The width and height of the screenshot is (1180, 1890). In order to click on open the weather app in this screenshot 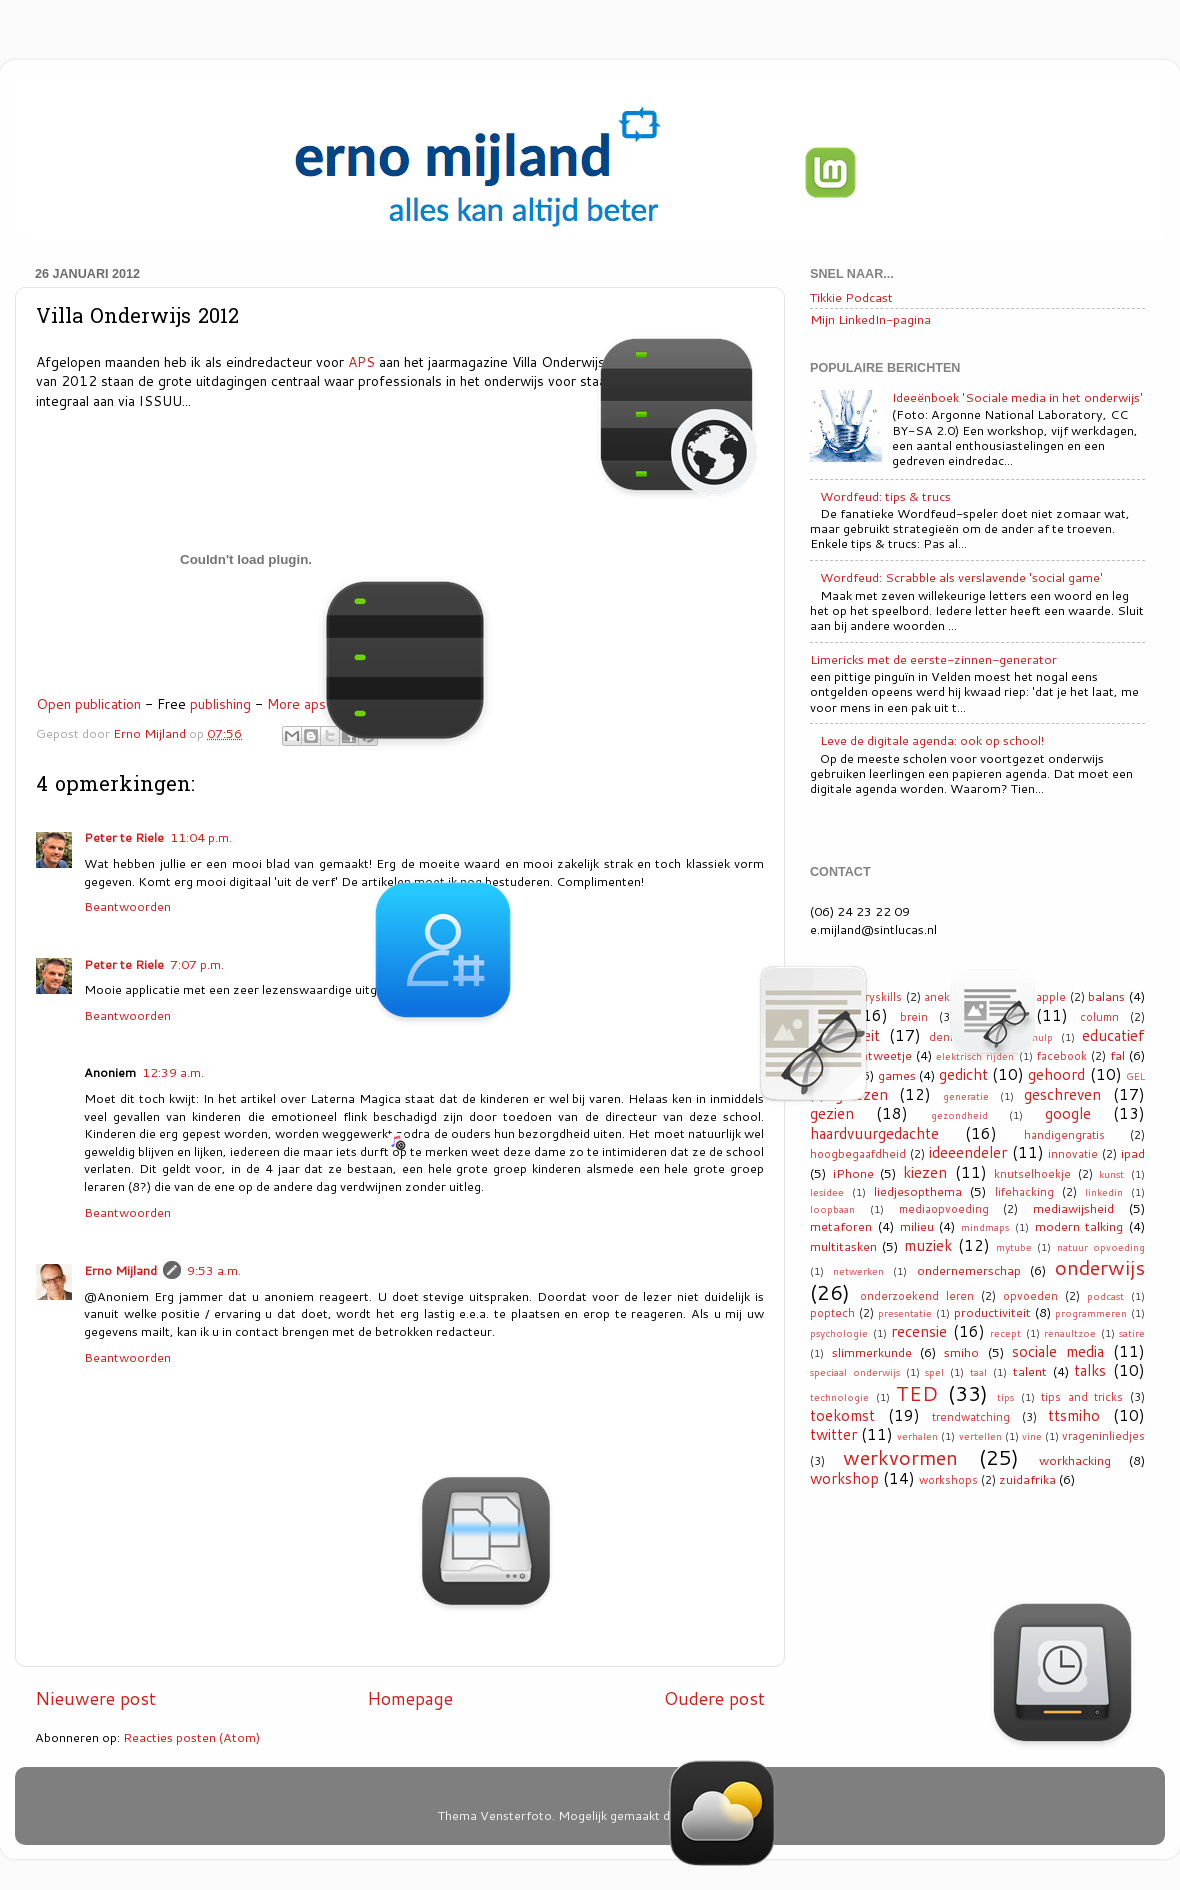, I will do `click(722, 1813)`.